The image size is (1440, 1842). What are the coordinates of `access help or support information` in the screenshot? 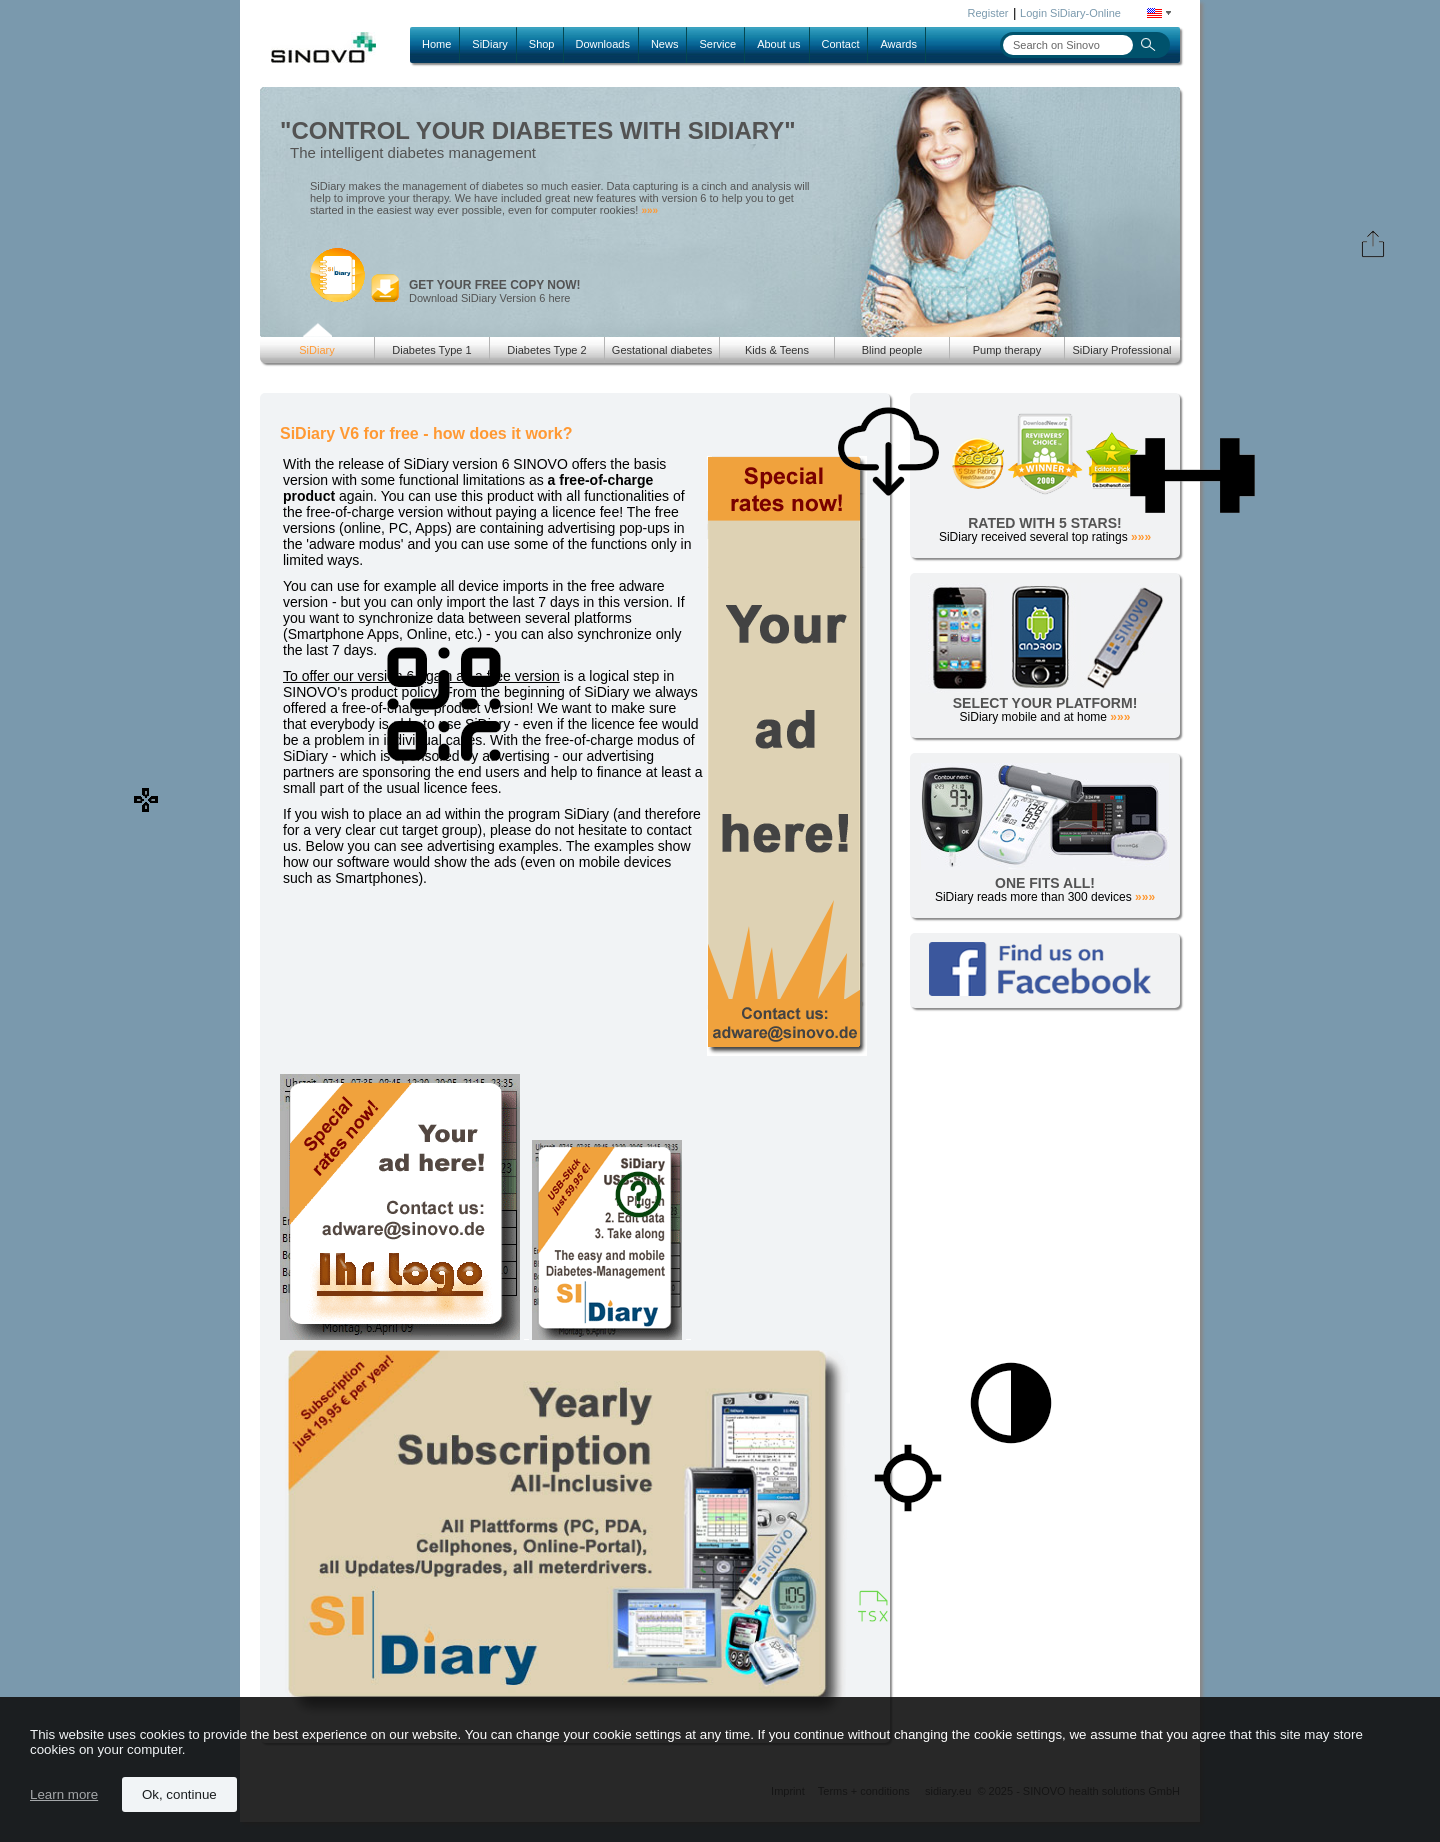 It's located at (638, 1194).